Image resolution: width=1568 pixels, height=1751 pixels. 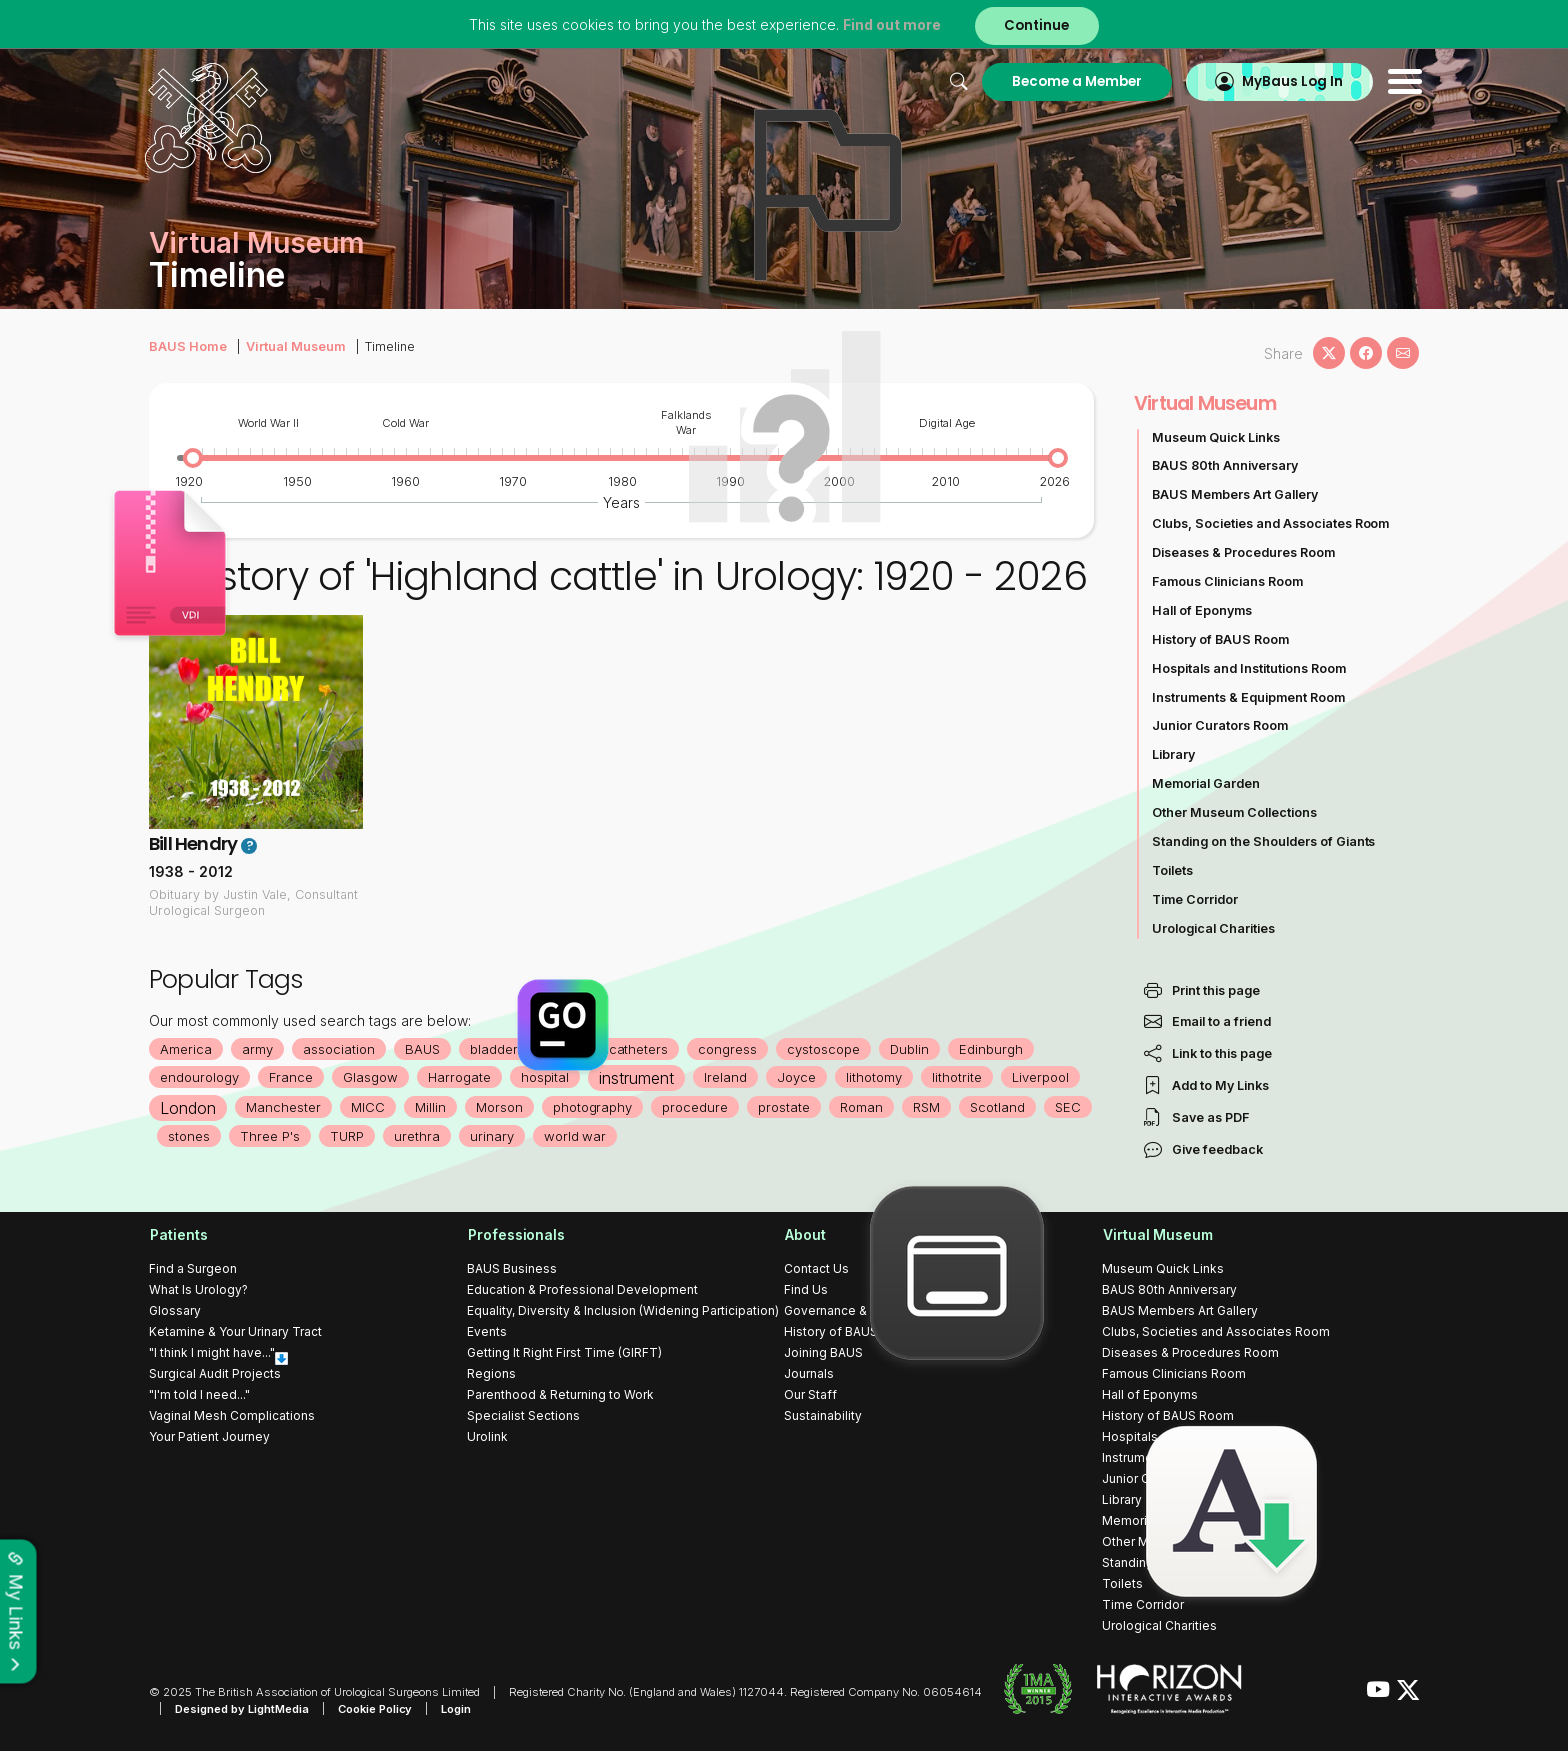 What do you see at coordinates (791, 433) in the screenshot?
I see `no cellular network route available` at bounding box center [791, 433].